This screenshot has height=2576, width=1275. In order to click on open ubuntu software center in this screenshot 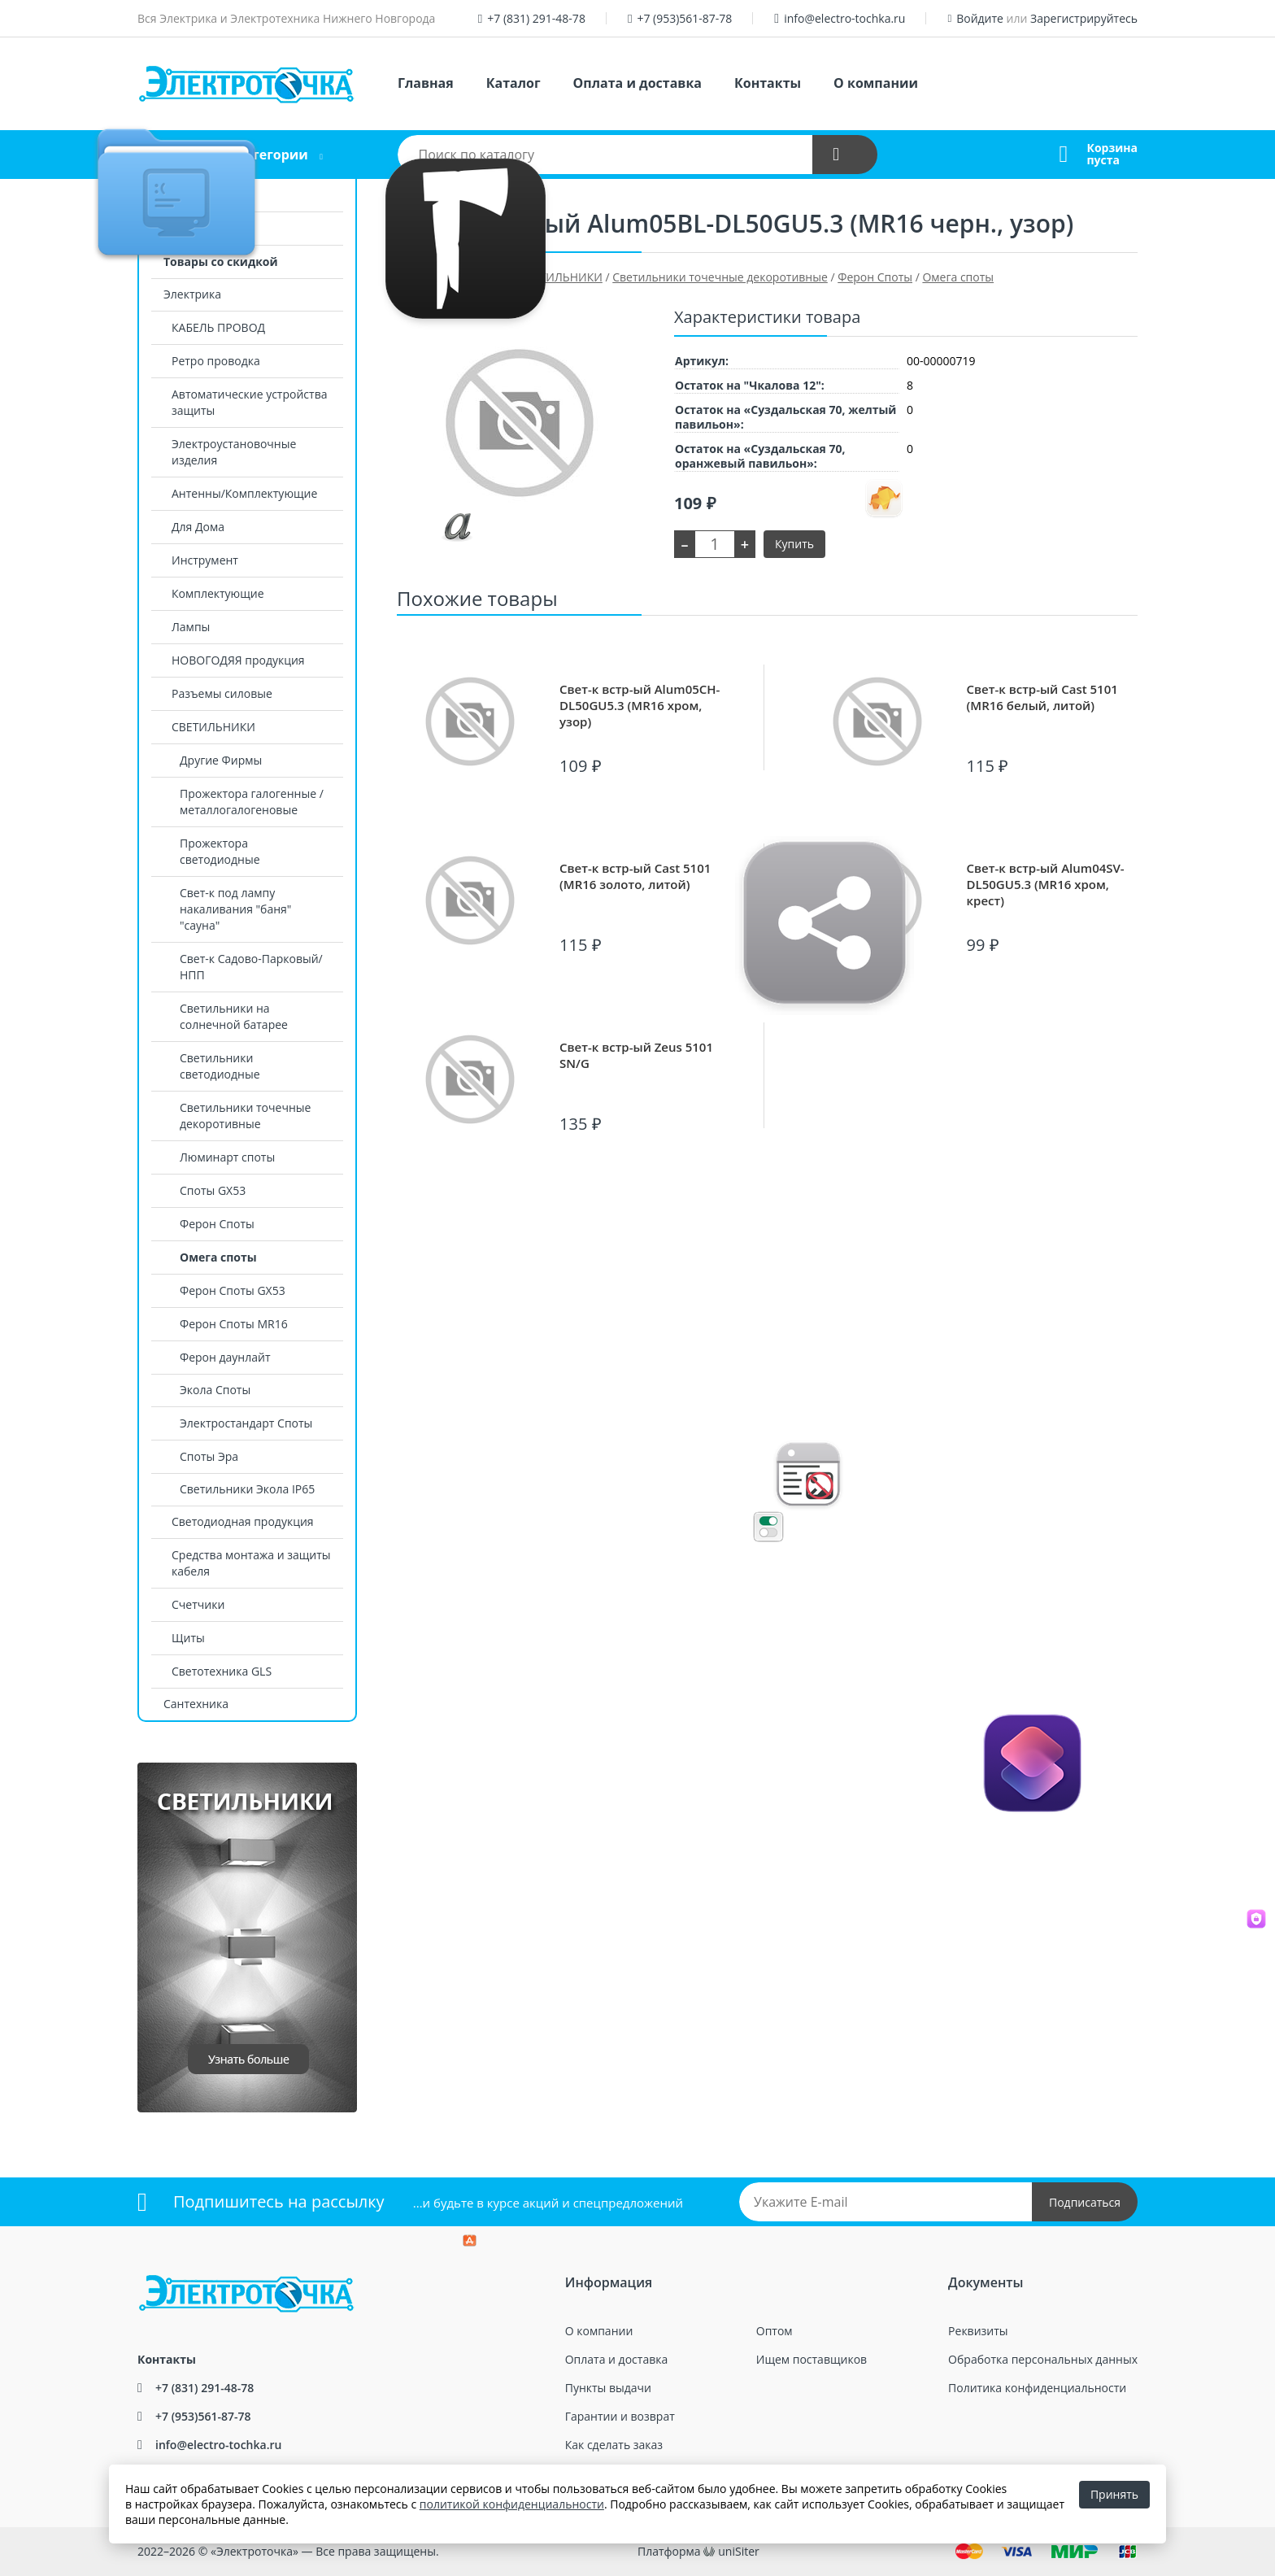, I will do `click(469, 2240)`.